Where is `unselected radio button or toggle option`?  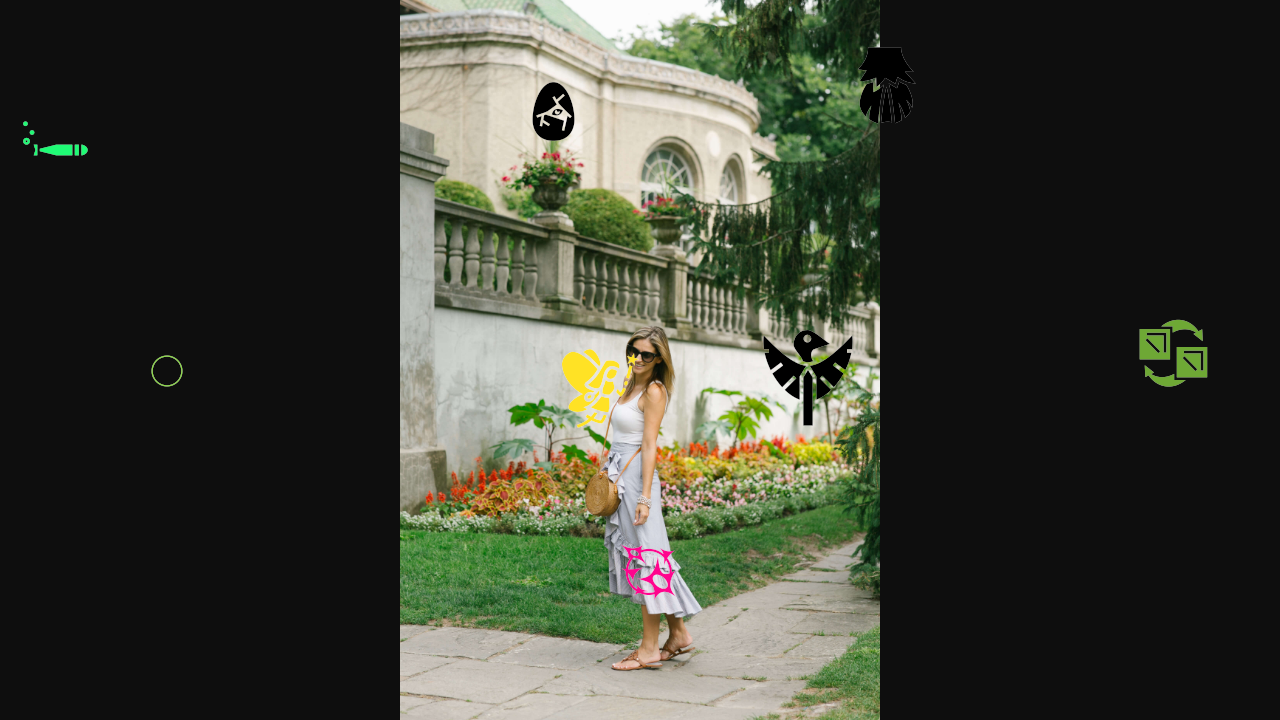 unselected radio button or toggle option is located at coordinates (167, 371).